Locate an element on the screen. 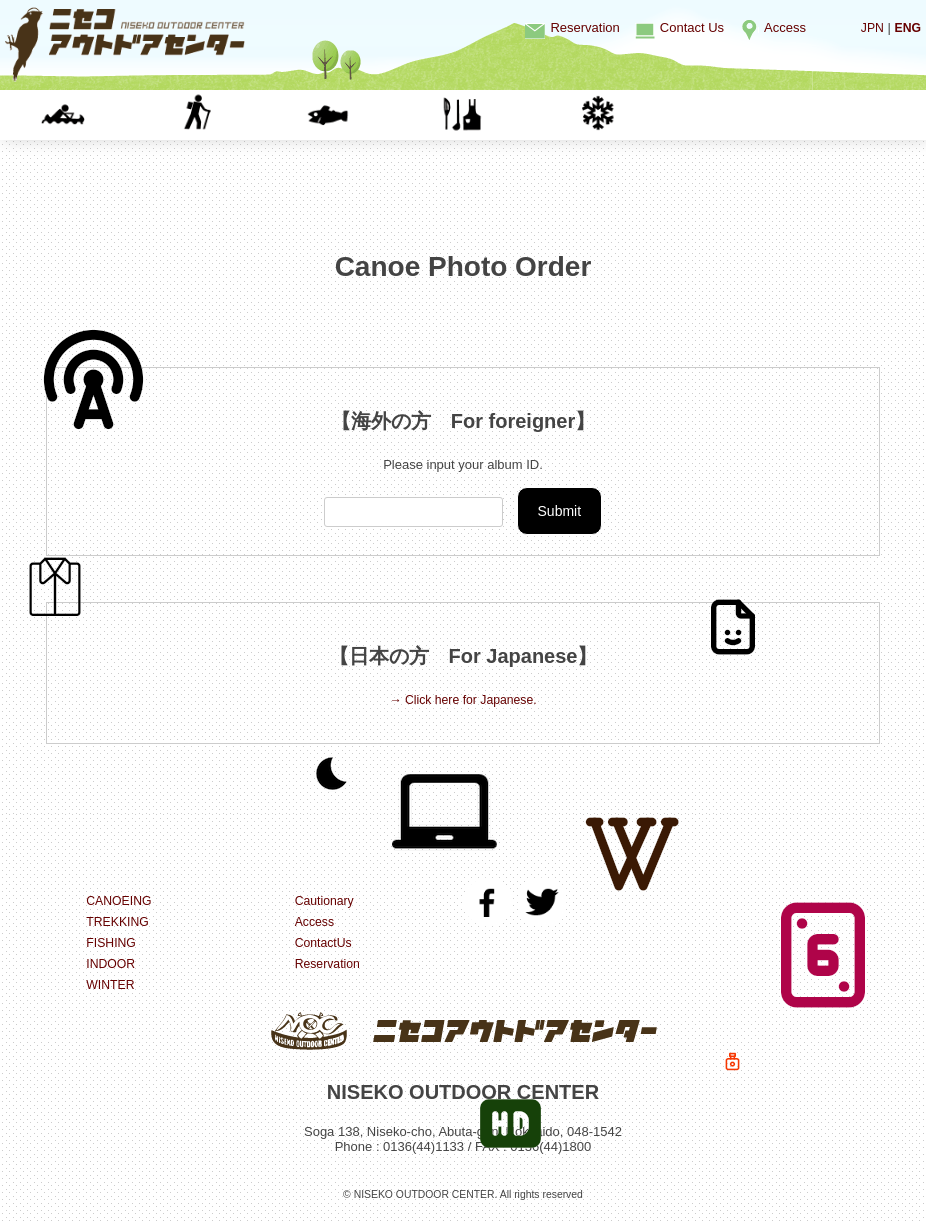  view a friendly or positive document is located at coordinates (733, 627).